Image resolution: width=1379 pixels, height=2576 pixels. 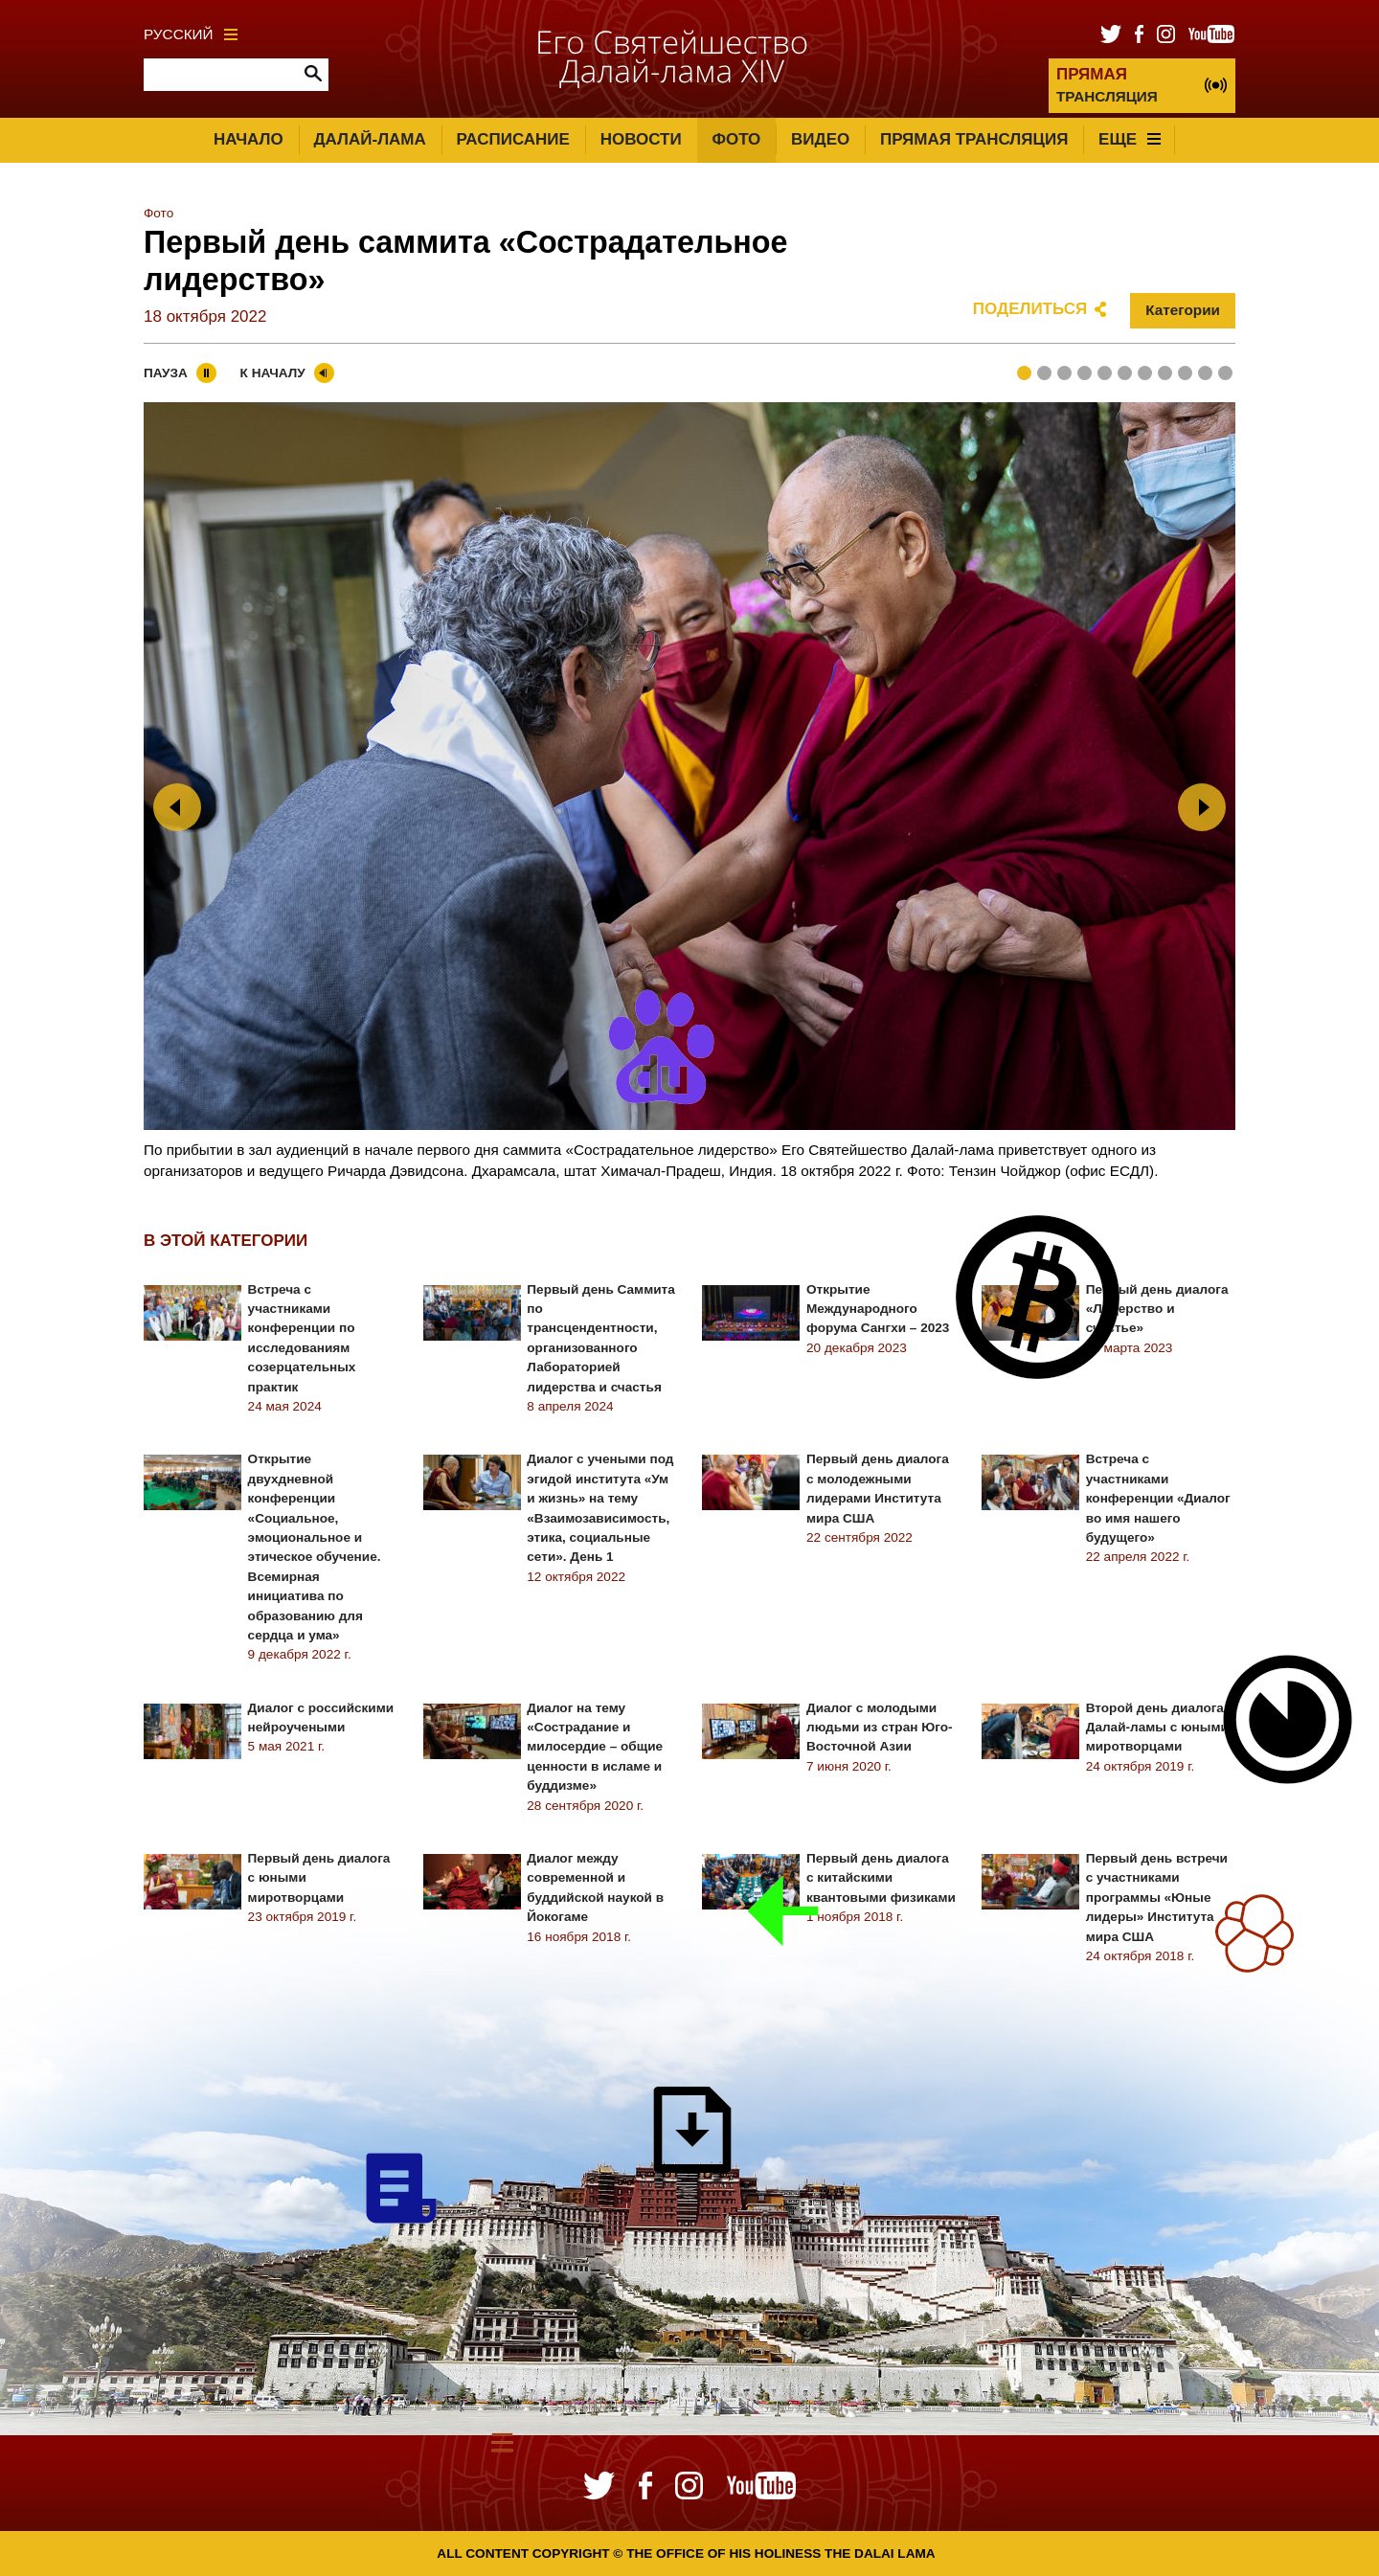 What do you see at coordinates (401, 2188) in the screenshot?
I see `view document list or file details` at bounding box center [401, 2188].